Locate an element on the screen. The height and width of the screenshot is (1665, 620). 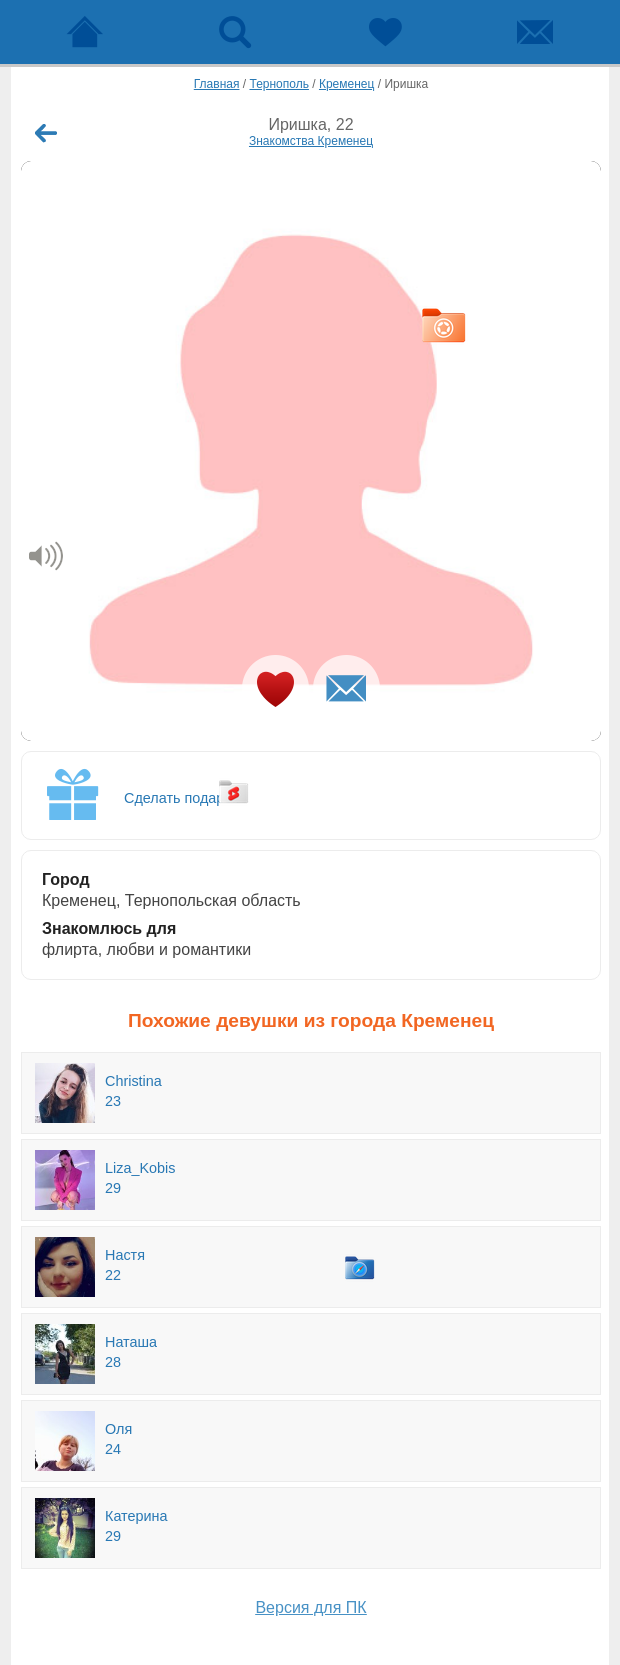
open folder containing safari browser files is located at coordinates (359, 1268).